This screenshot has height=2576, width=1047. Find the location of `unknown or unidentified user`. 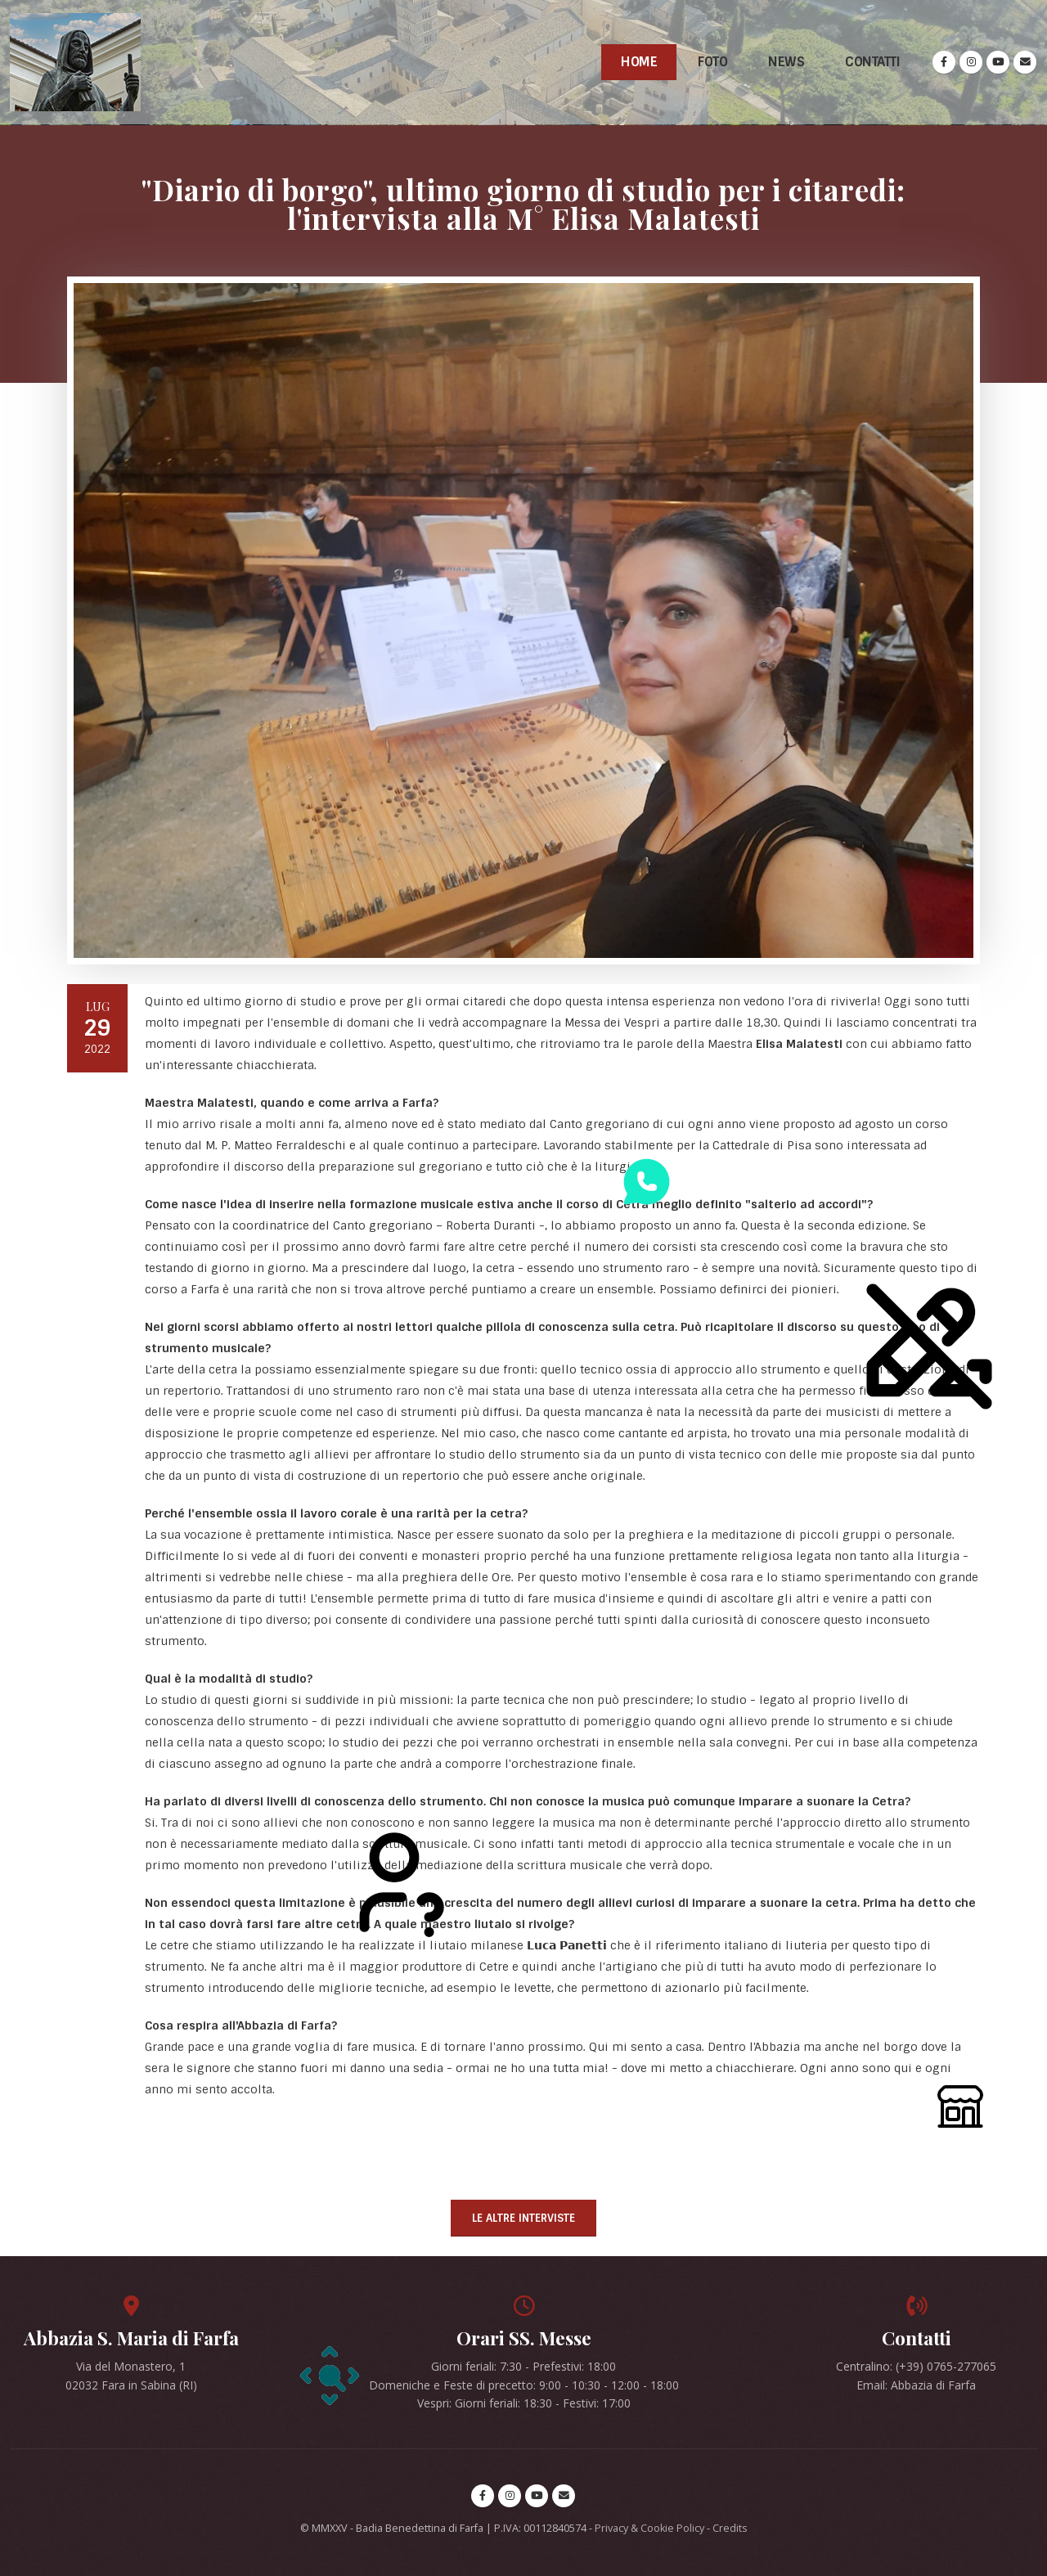

unknown or unidentified user is located at coordinates (394, 1882).